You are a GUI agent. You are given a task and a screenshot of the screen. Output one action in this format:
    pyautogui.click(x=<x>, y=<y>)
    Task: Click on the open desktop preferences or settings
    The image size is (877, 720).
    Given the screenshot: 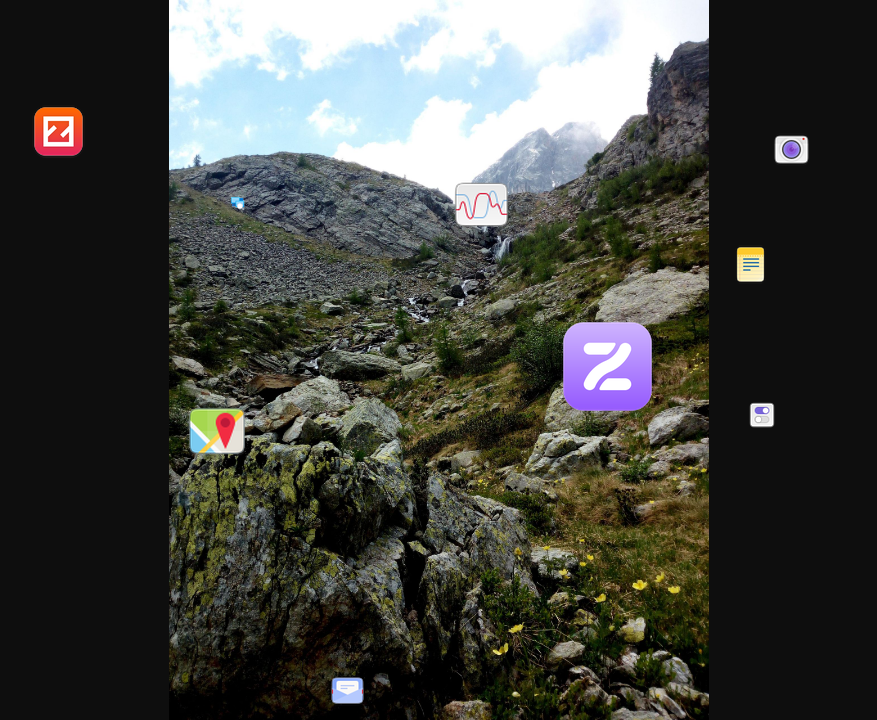 What is the action you would take?
    pyautogui.click(x=762, y=415)
    